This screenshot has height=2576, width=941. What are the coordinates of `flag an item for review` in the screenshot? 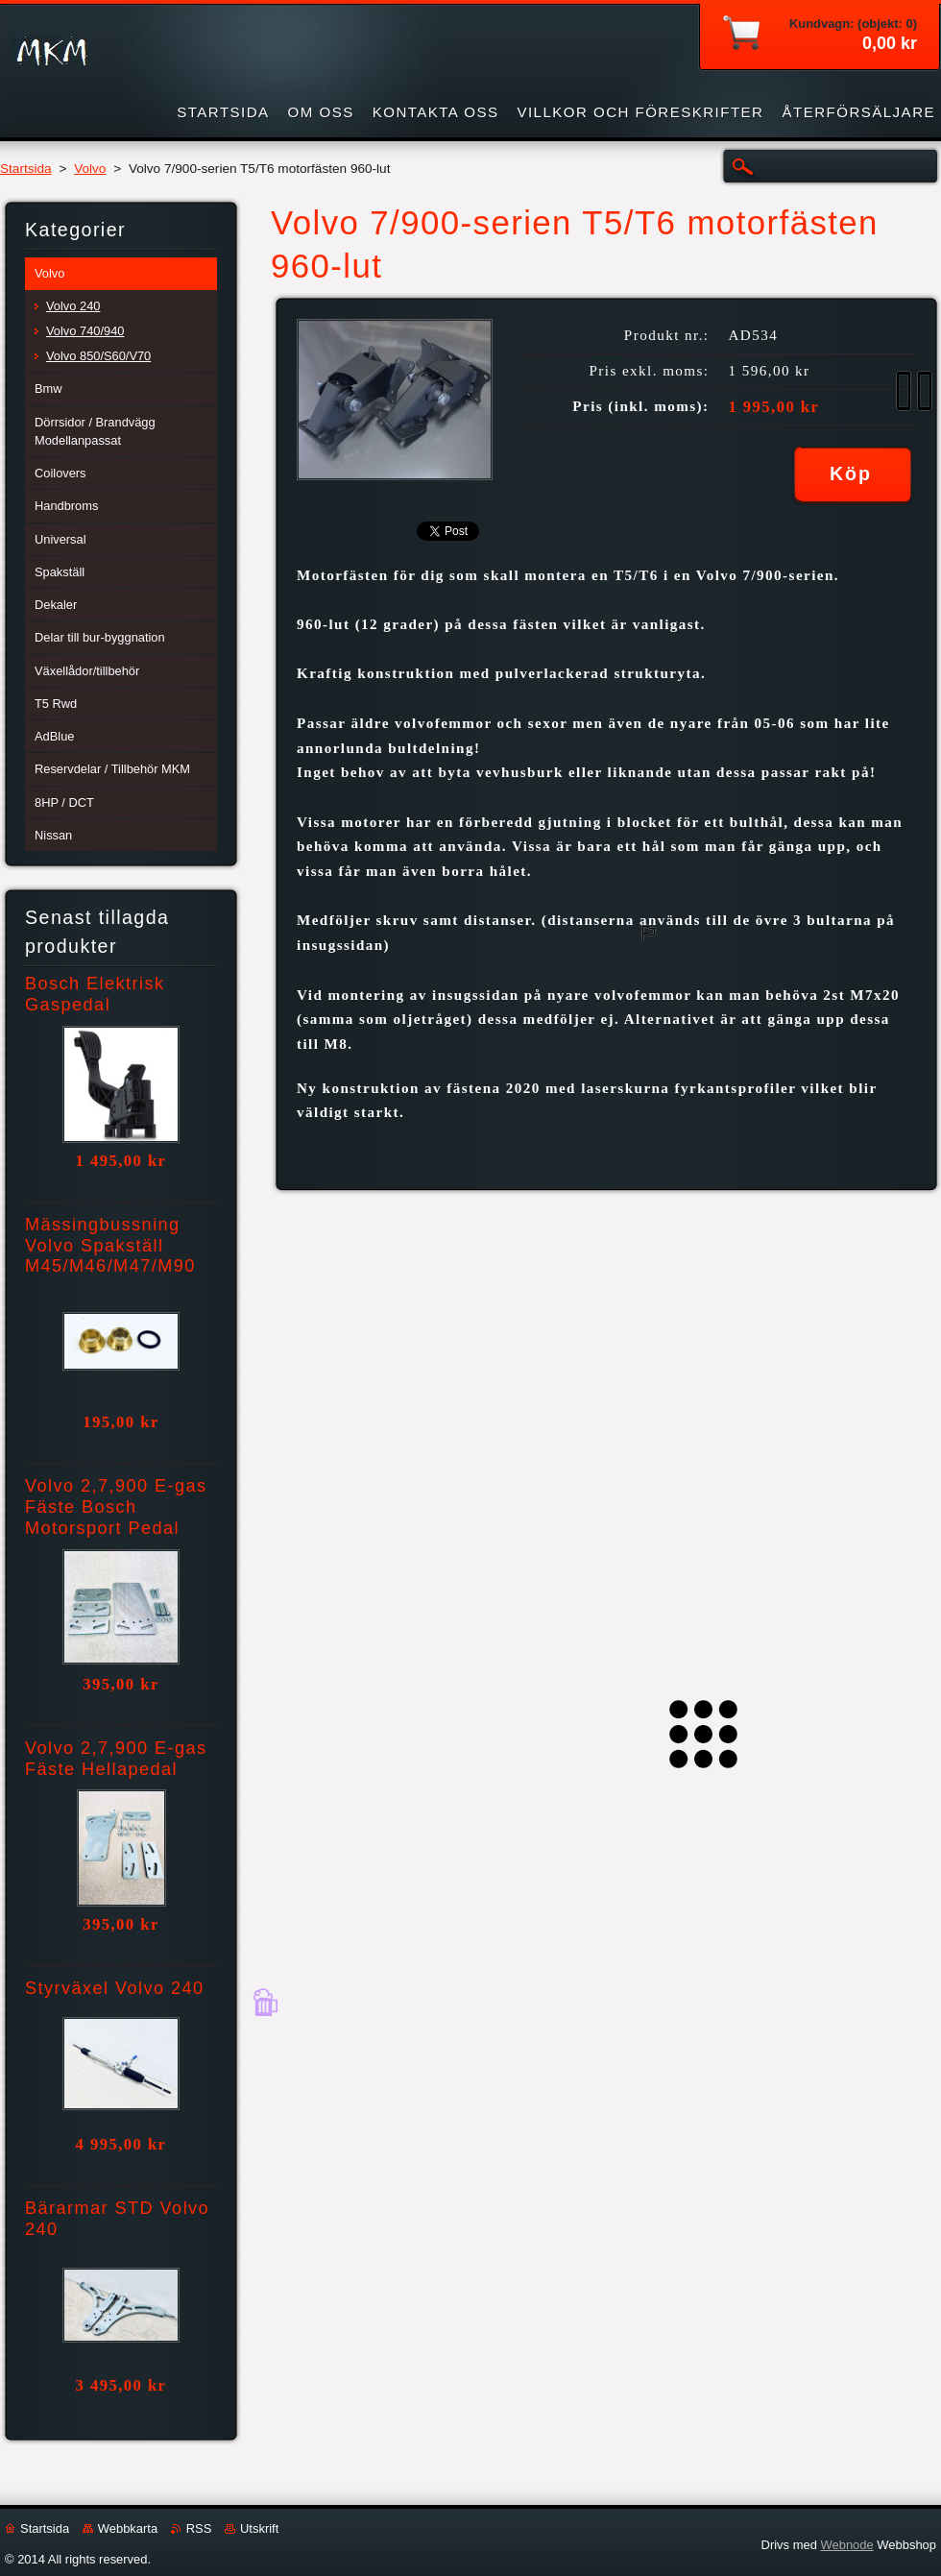 It's located at (648, 933).